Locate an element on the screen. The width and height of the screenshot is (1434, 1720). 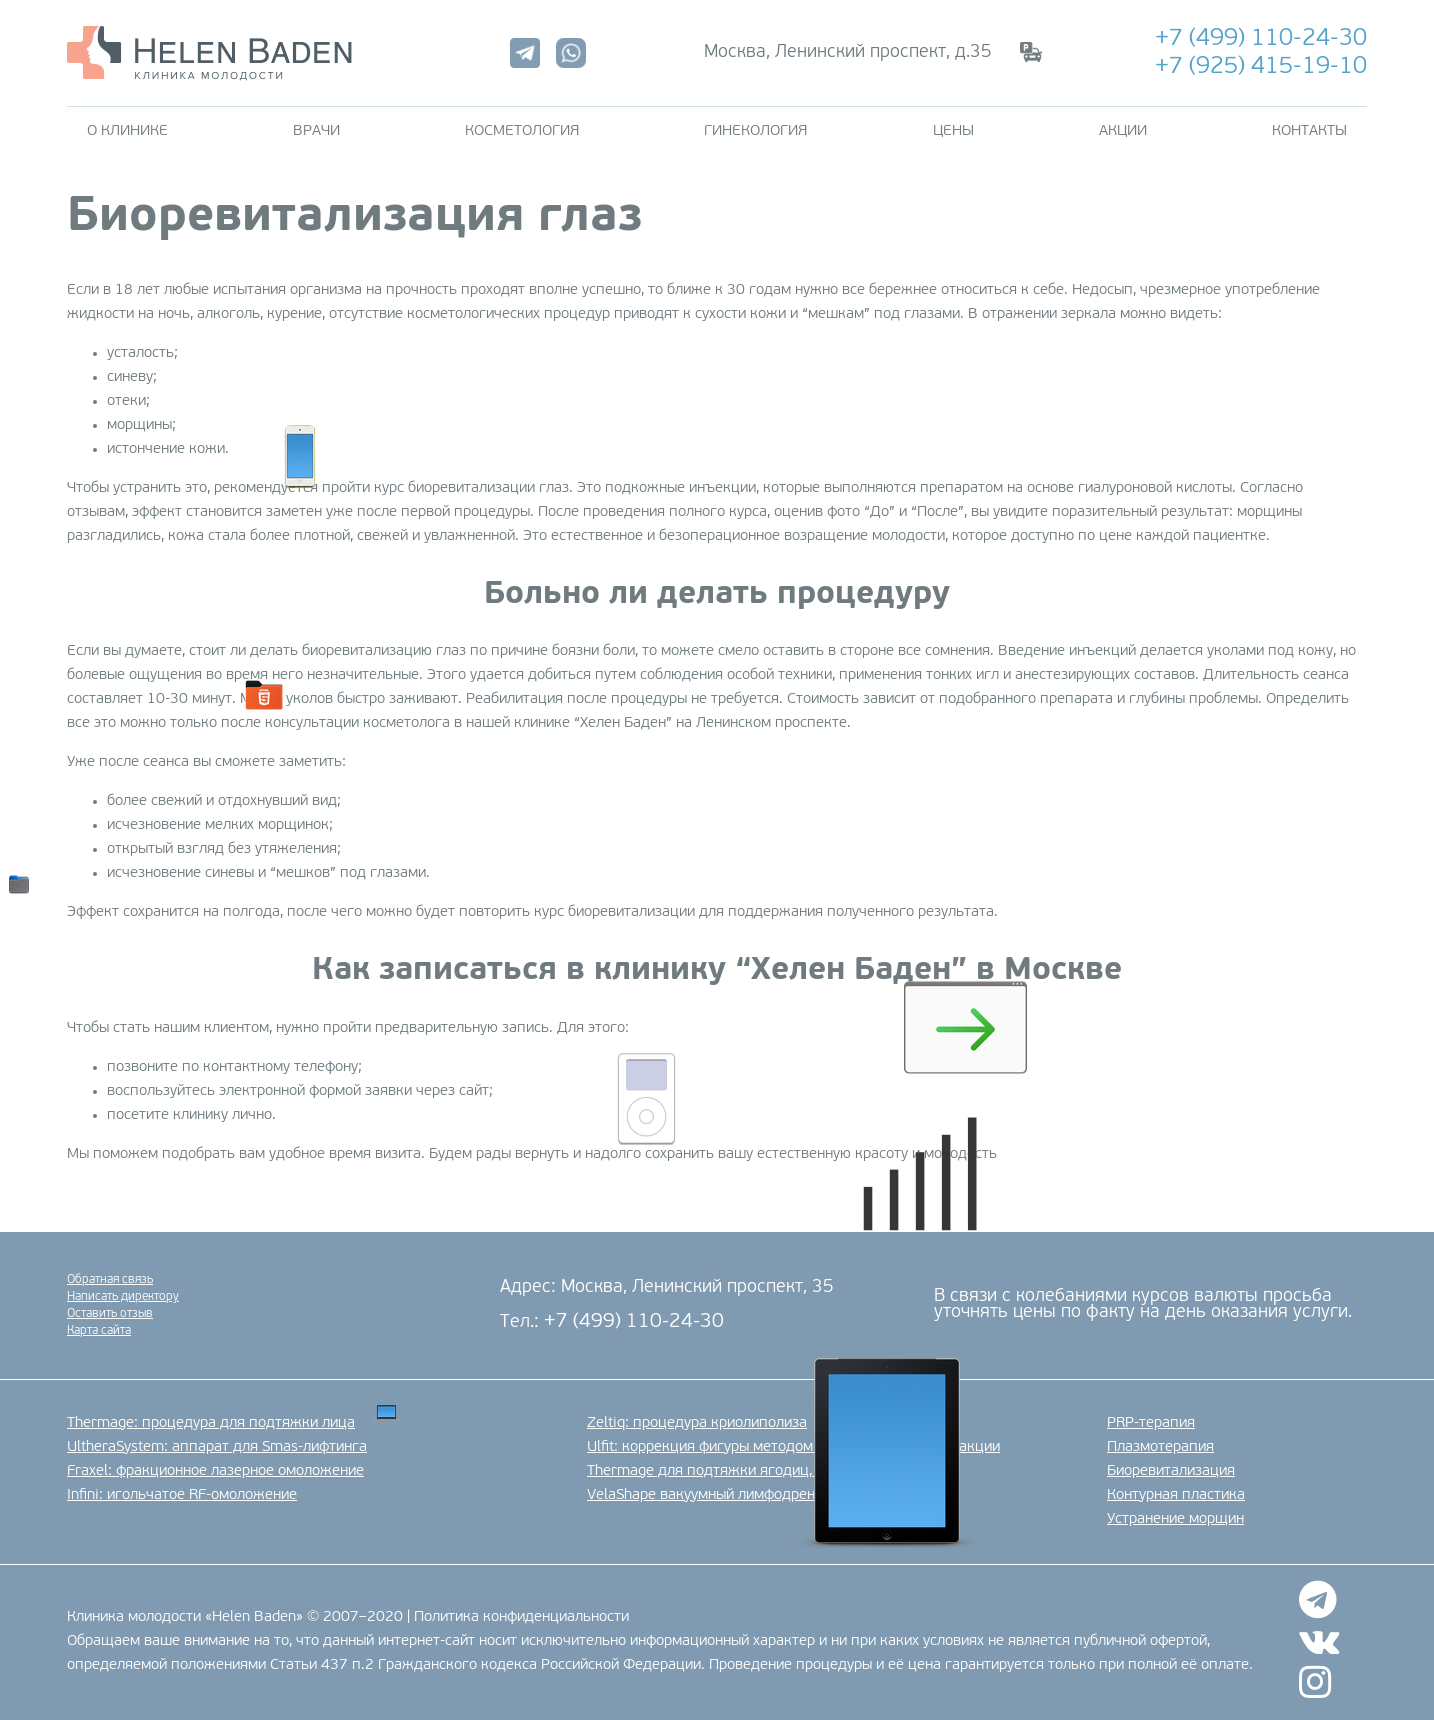
represents this macbook device in system settings is located at coordinates (386, 1410).